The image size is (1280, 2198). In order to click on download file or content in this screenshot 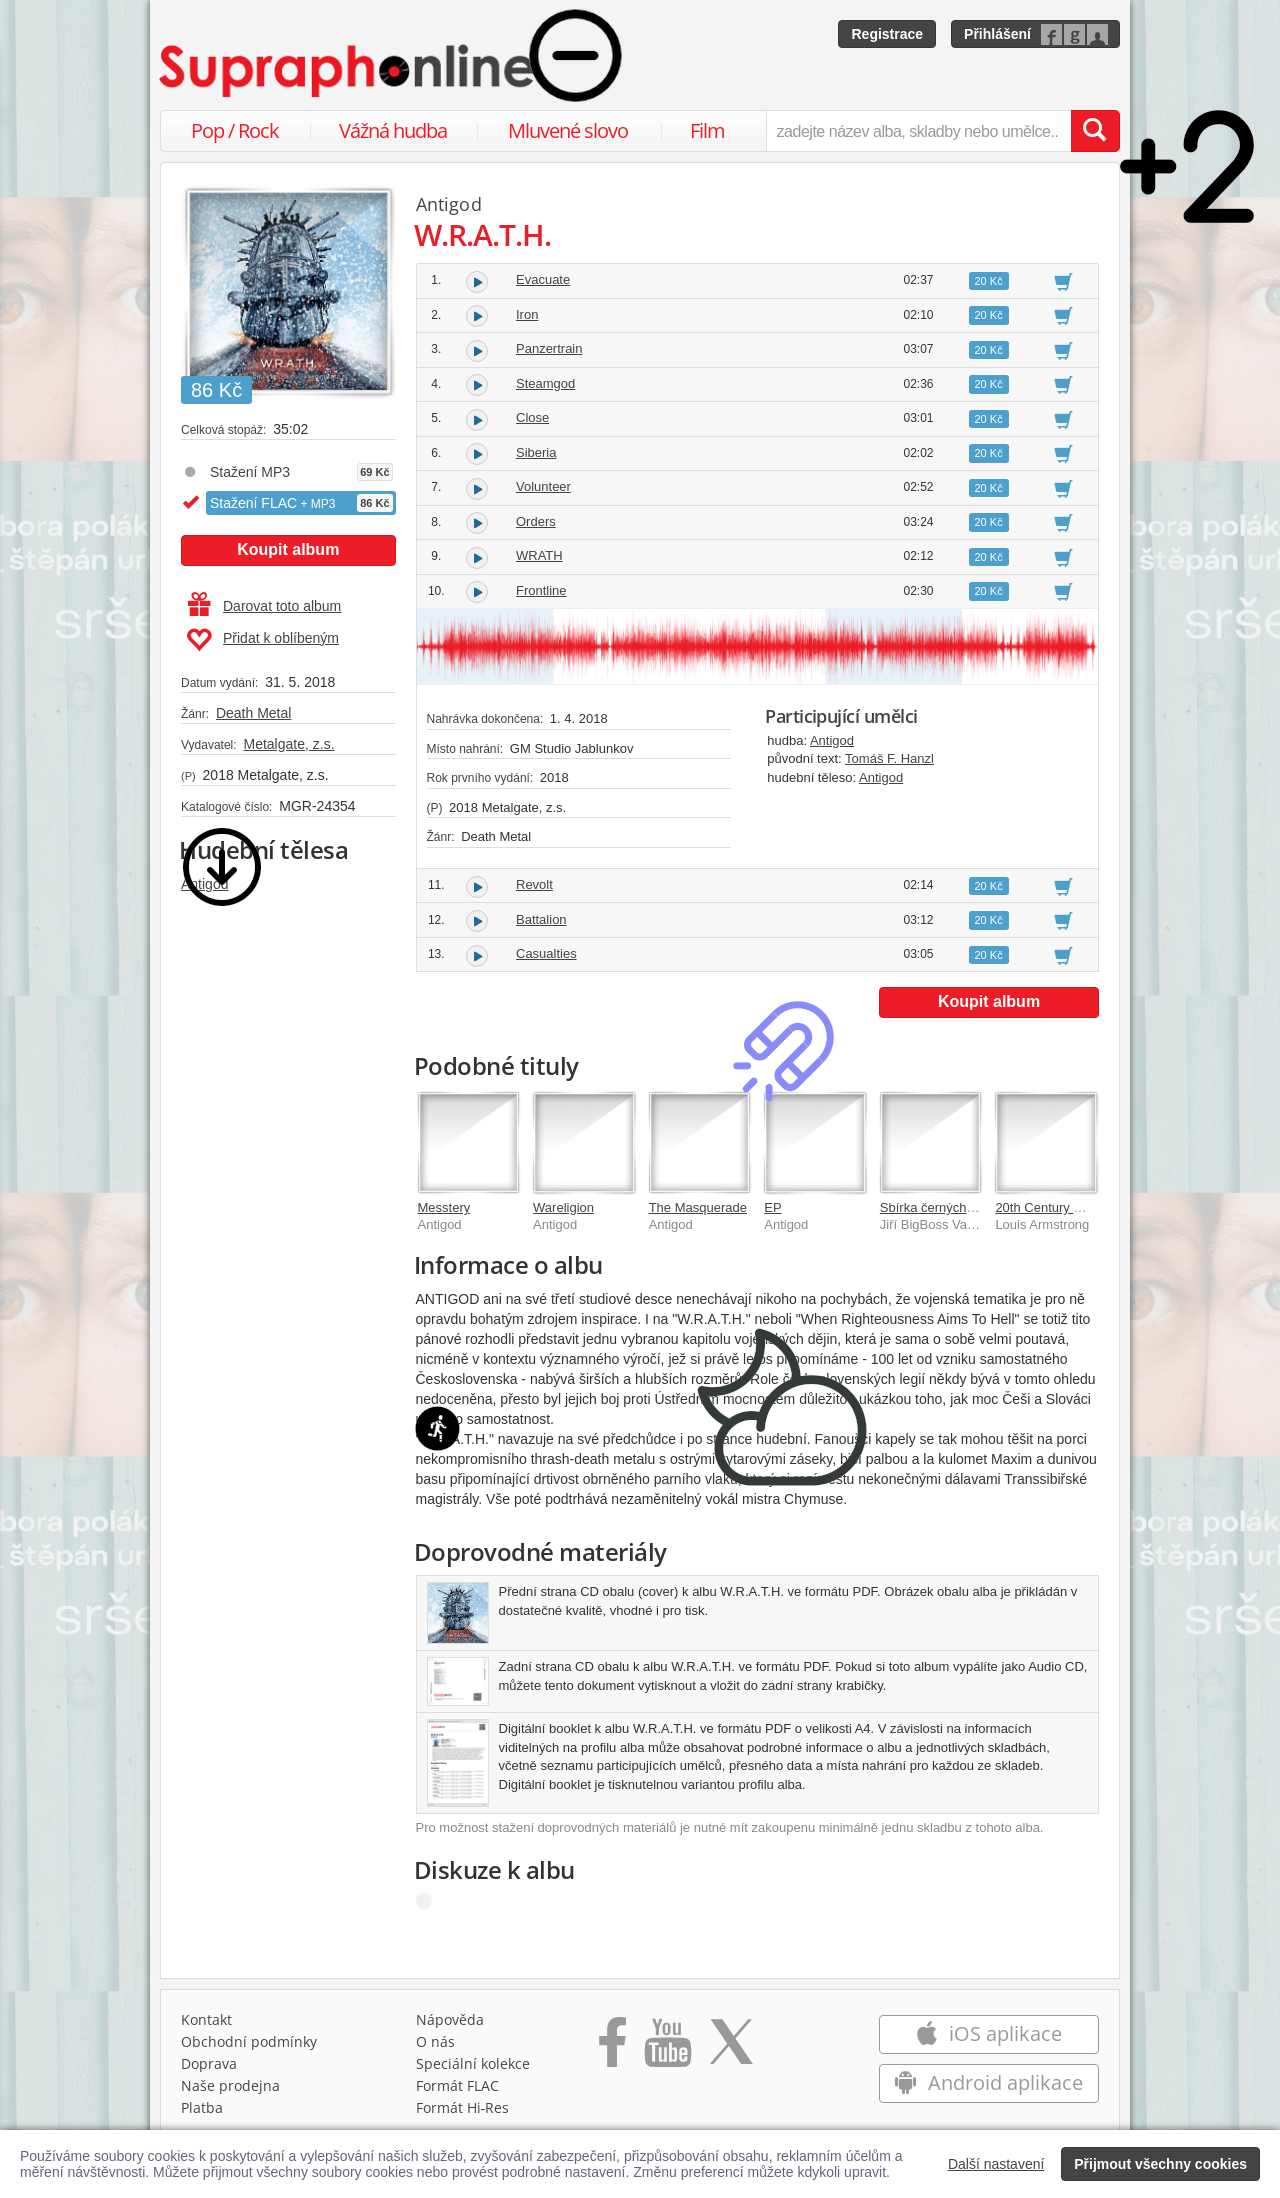, I will do `click(222, 867)`.